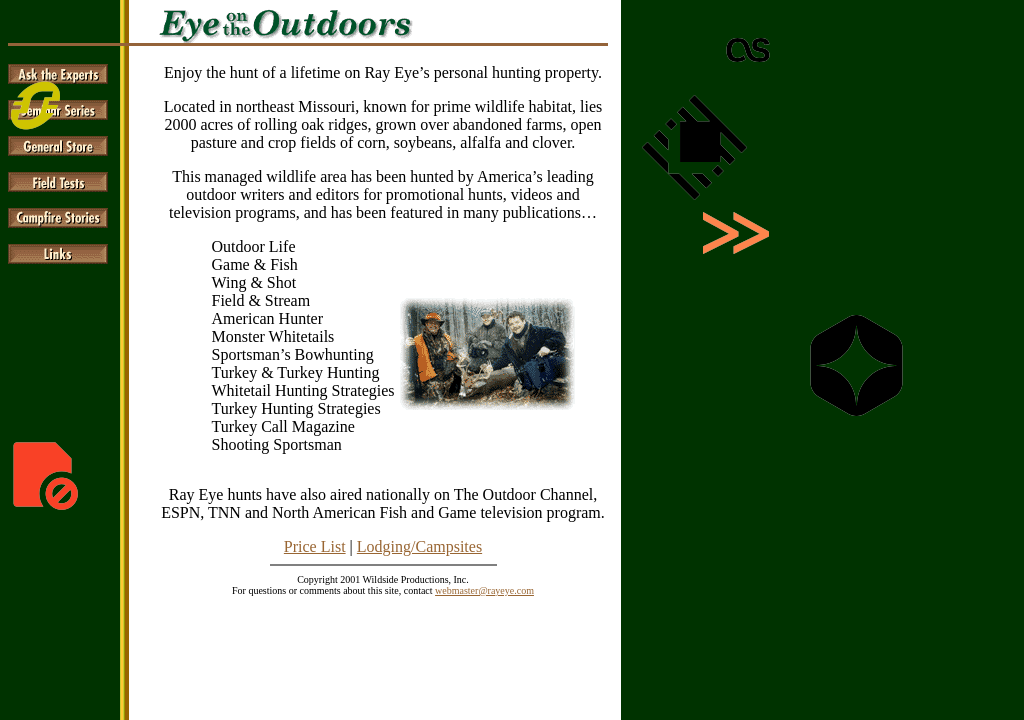  Describe the element at coordinates (736, 233) in the screenshot. I see `cobalt app or service logo` at that location.